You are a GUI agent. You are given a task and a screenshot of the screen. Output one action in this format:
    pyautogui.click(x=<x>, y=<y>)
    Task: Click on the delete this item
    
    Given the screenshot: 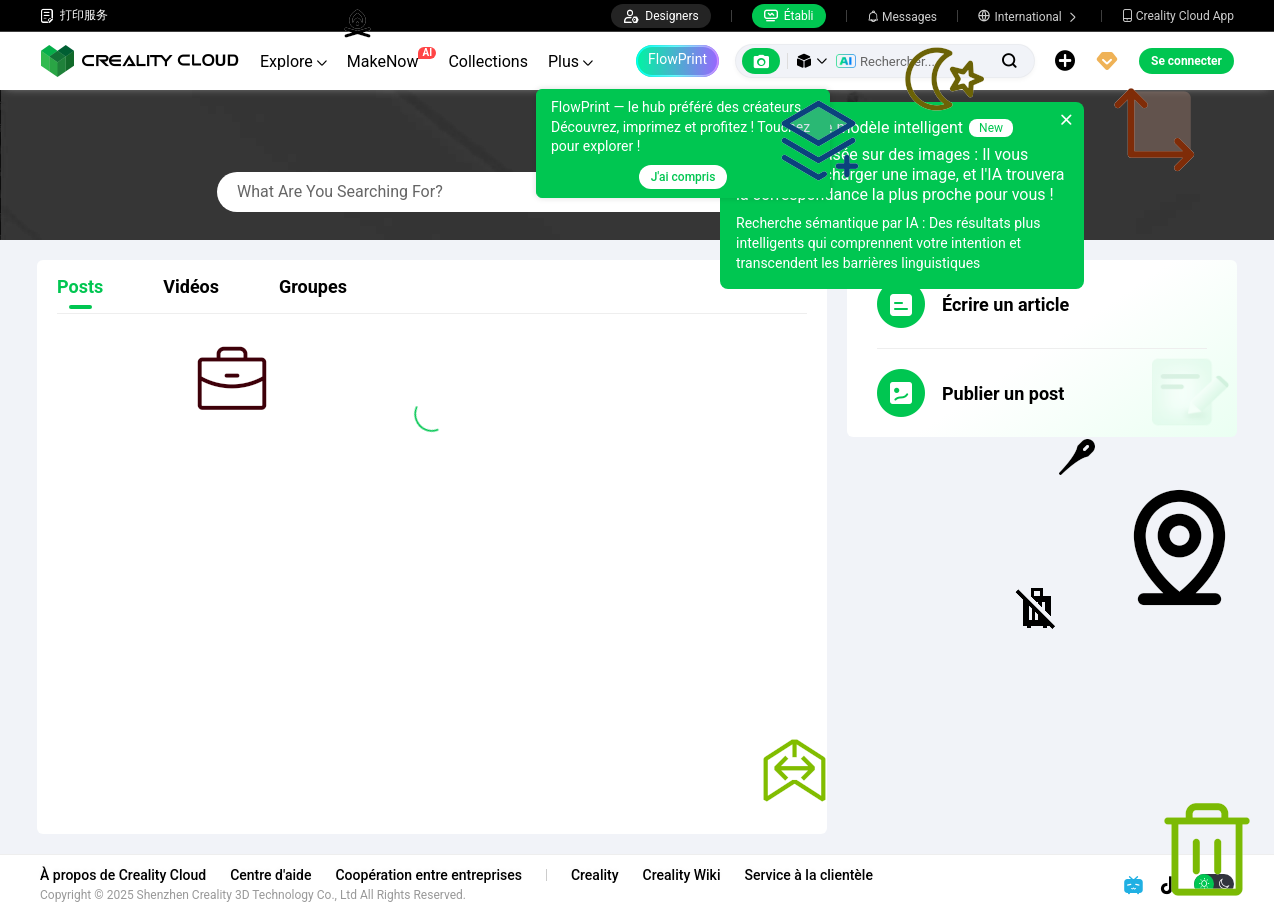 What is the action you would take?
    pyautogui.click(x=1207, y=853)
    